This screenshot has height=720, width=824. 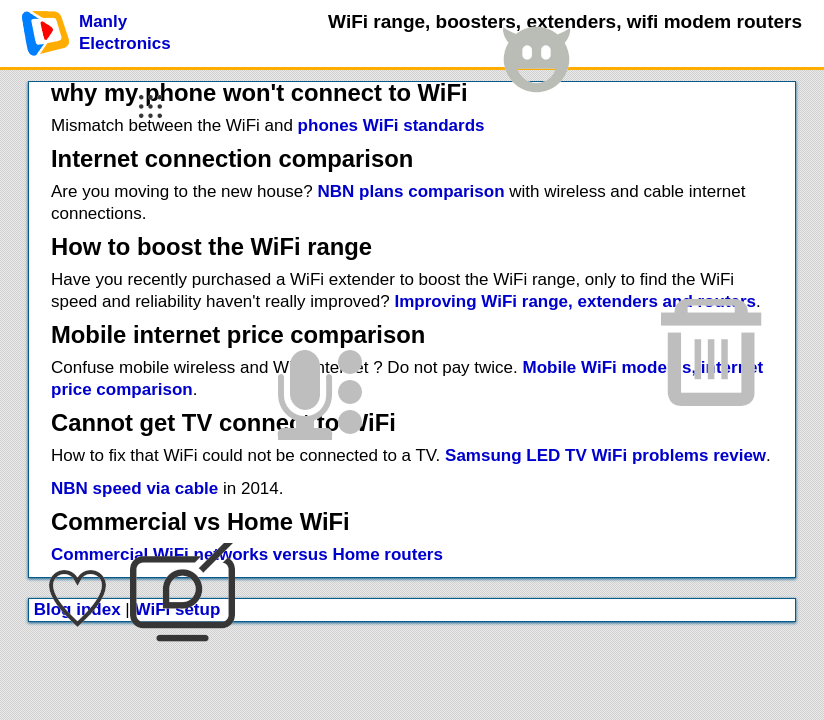 What do you see at coordinates (320, 392) in the screenshot?
I see `microphone input level is high` at bounding box center [320, 392].